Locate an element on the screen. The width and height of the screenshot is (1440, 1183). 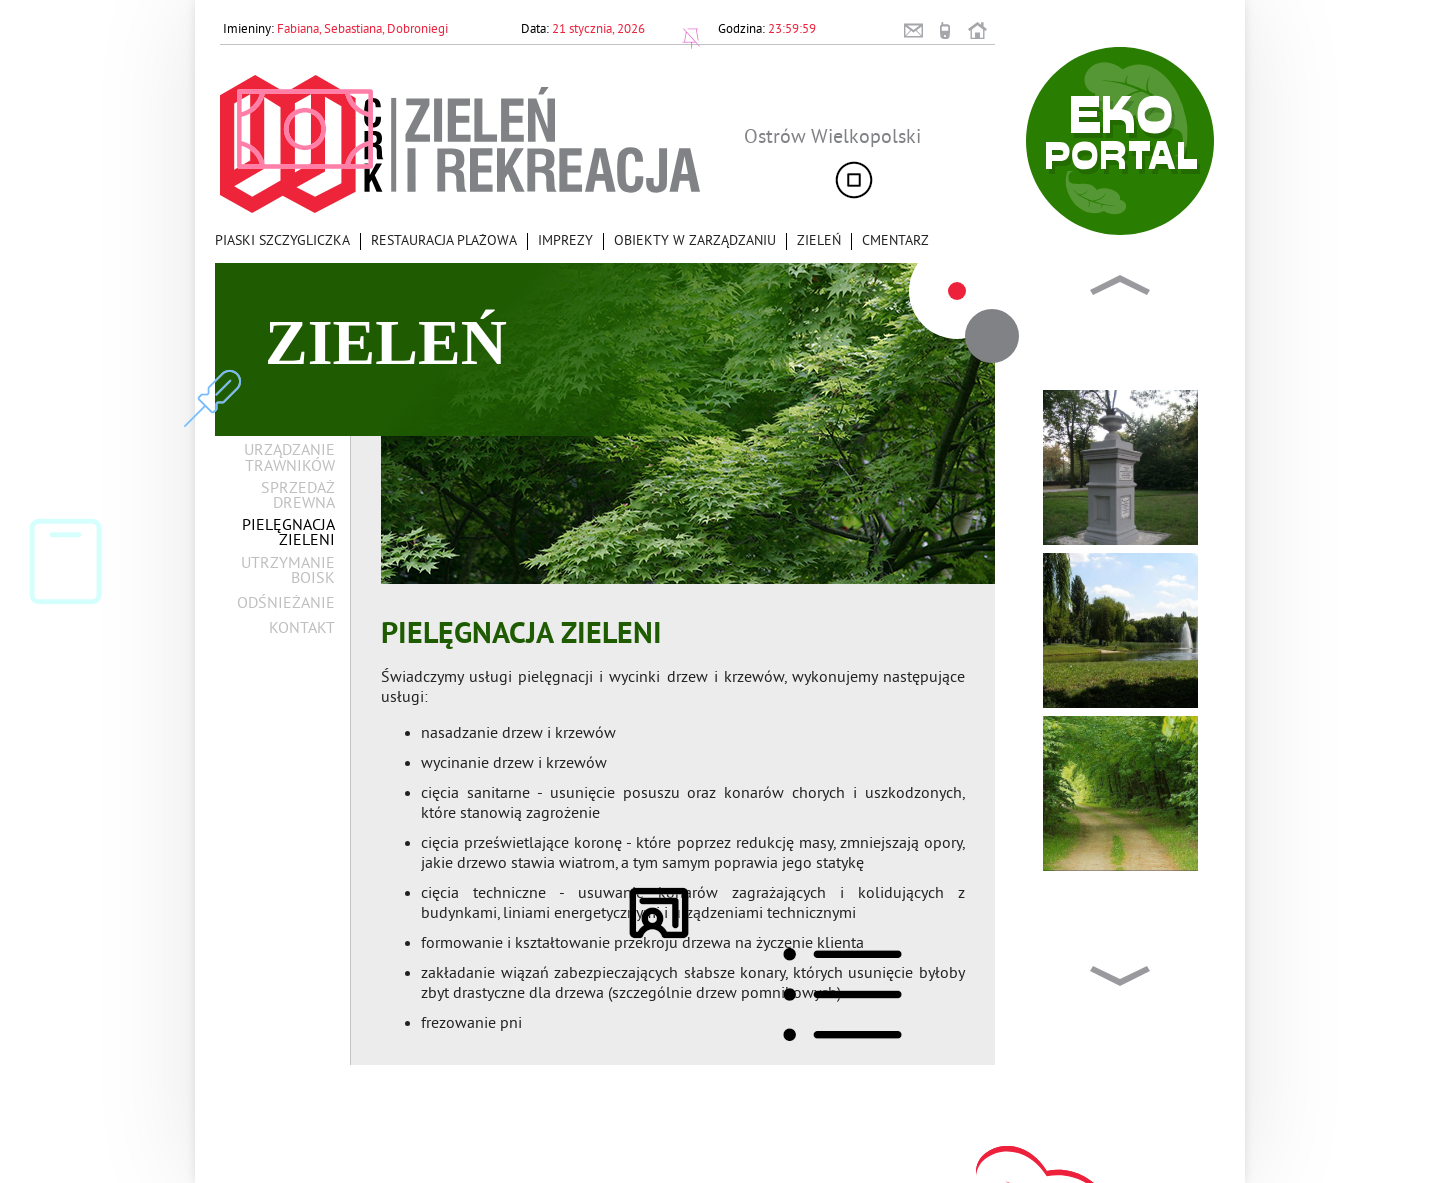
access settings or configuration options is located at coordinates (212, 398).